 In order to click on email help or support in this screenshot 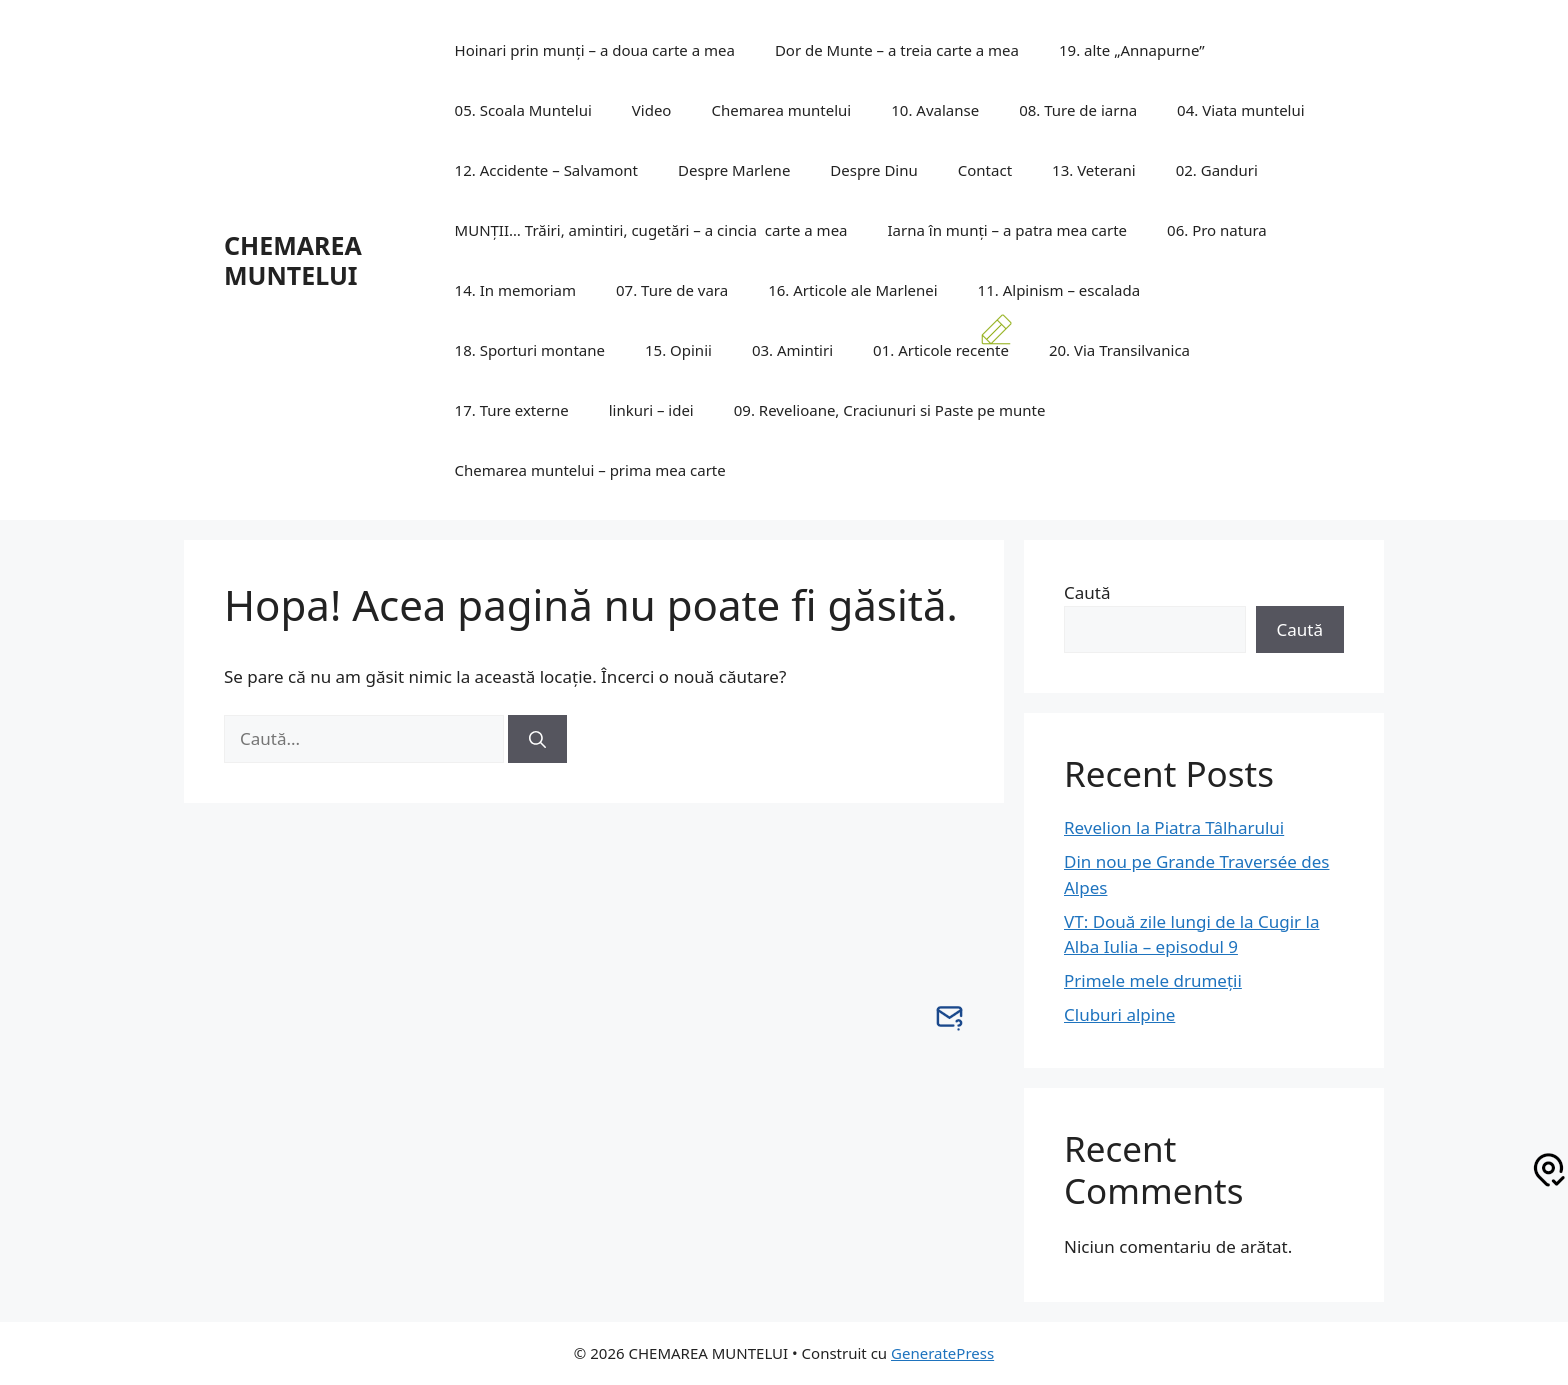, I will do `click(949, 1016)`.